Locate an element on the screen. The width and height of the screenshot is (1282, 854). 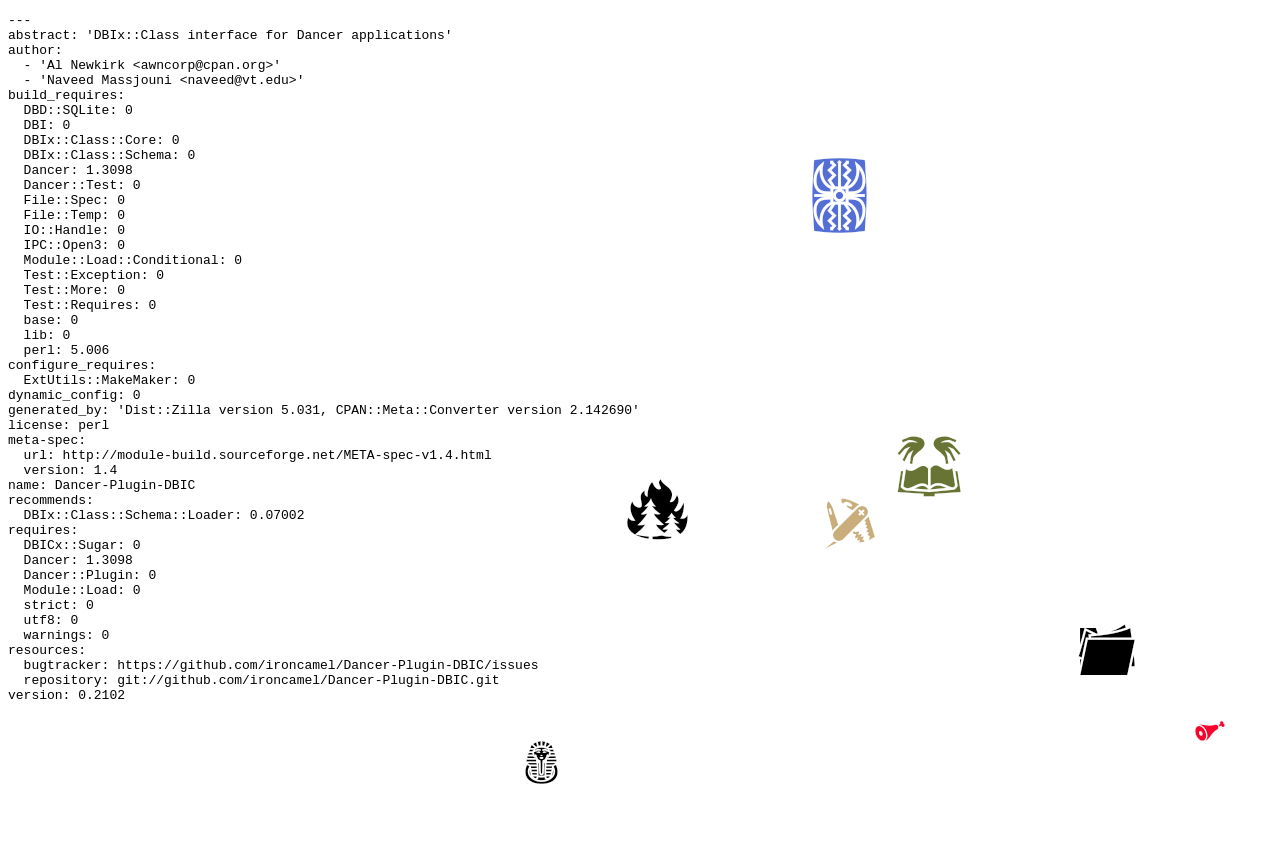
access ancient egypt themed content is located at coordinates (541, 762).